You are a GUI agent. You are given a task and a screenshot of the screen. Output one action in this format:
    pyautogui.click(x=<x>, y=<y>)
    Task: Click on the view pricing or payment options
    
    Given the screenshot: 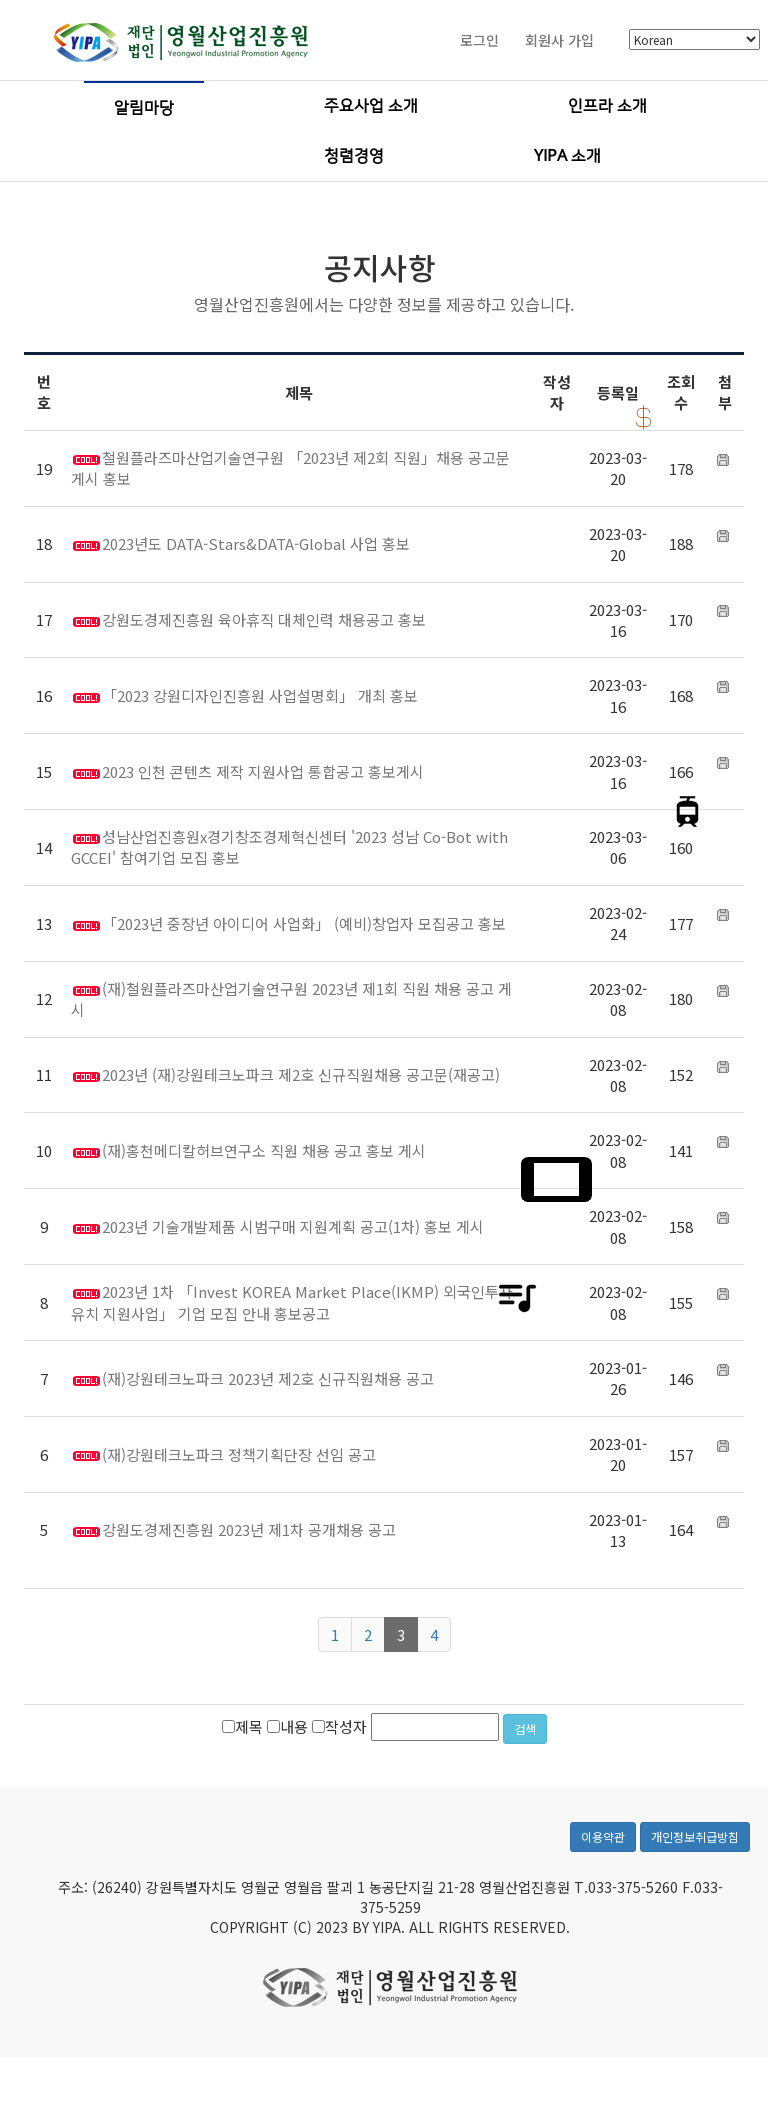 What is the action you would take?
    pyautogui.click(x=643, y=417)
    